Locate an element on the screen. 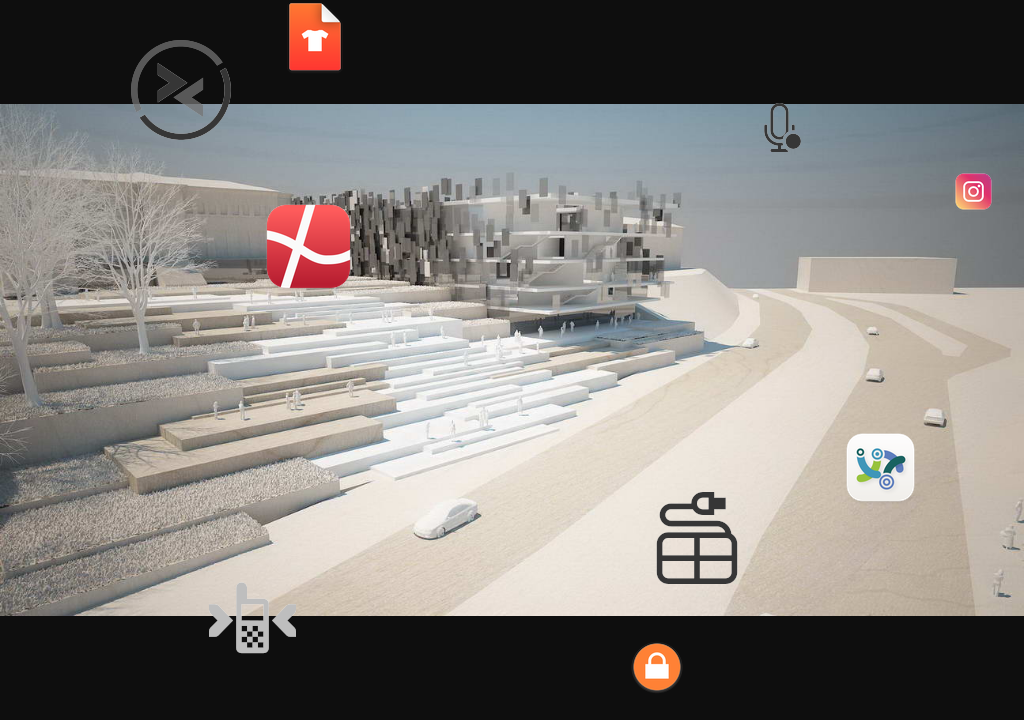 This screenshot has width=1024, height=720. open sound recorder app is located at coordinates (779, 127).